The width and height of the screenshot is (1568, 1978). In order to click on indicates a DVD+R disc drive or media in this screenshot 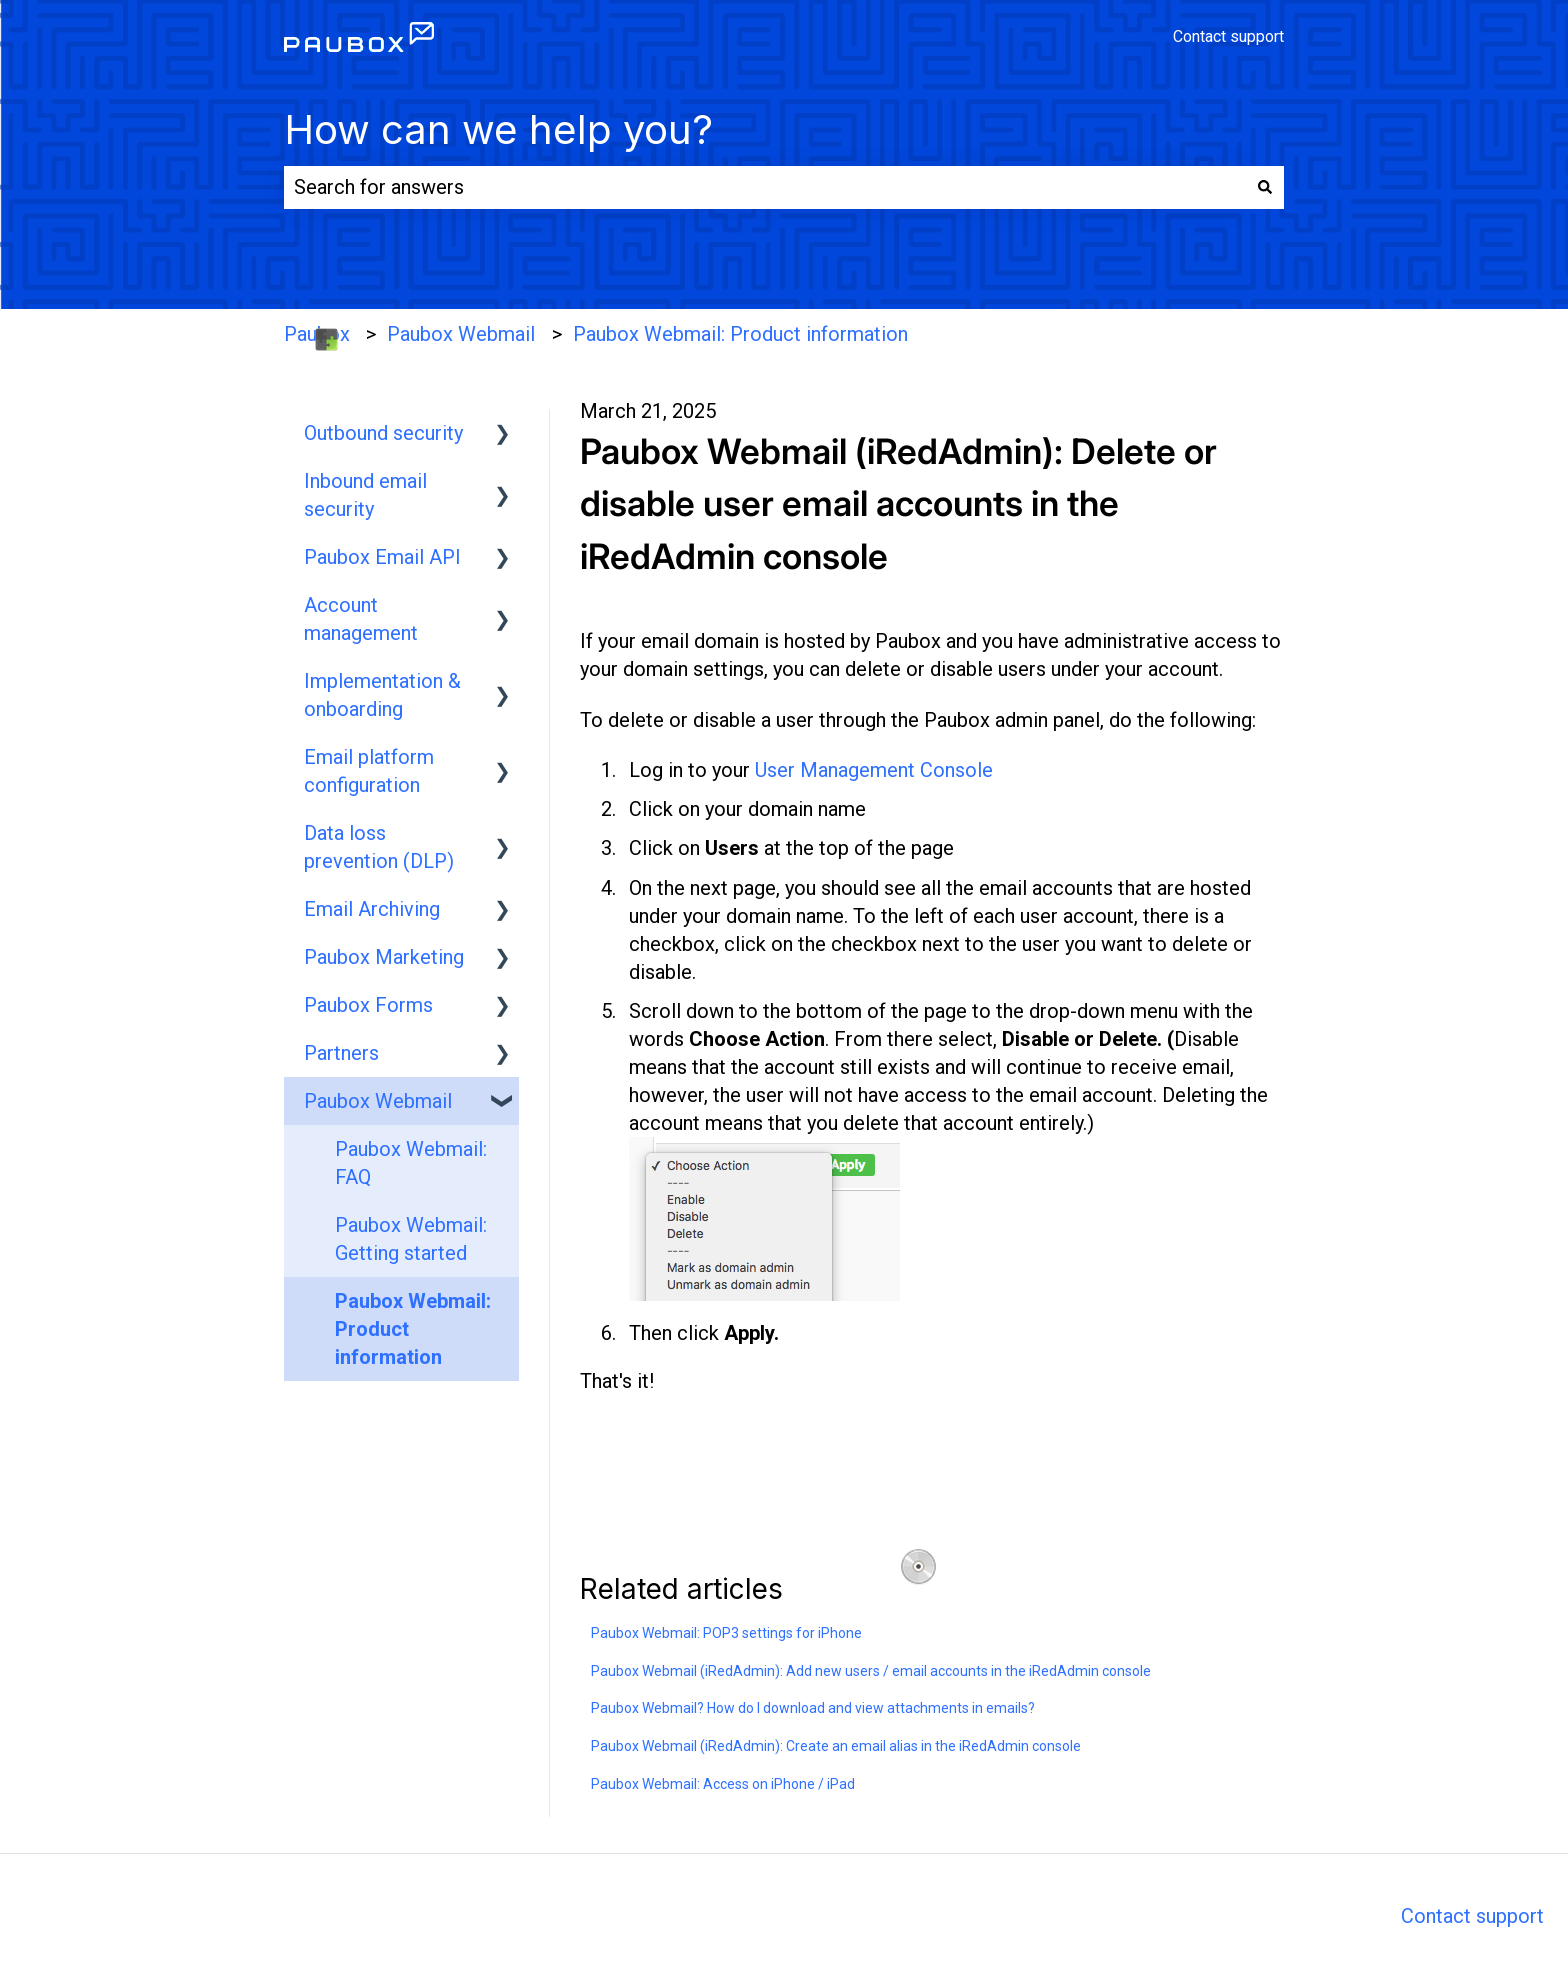, I will do `click(918, 1566)`.